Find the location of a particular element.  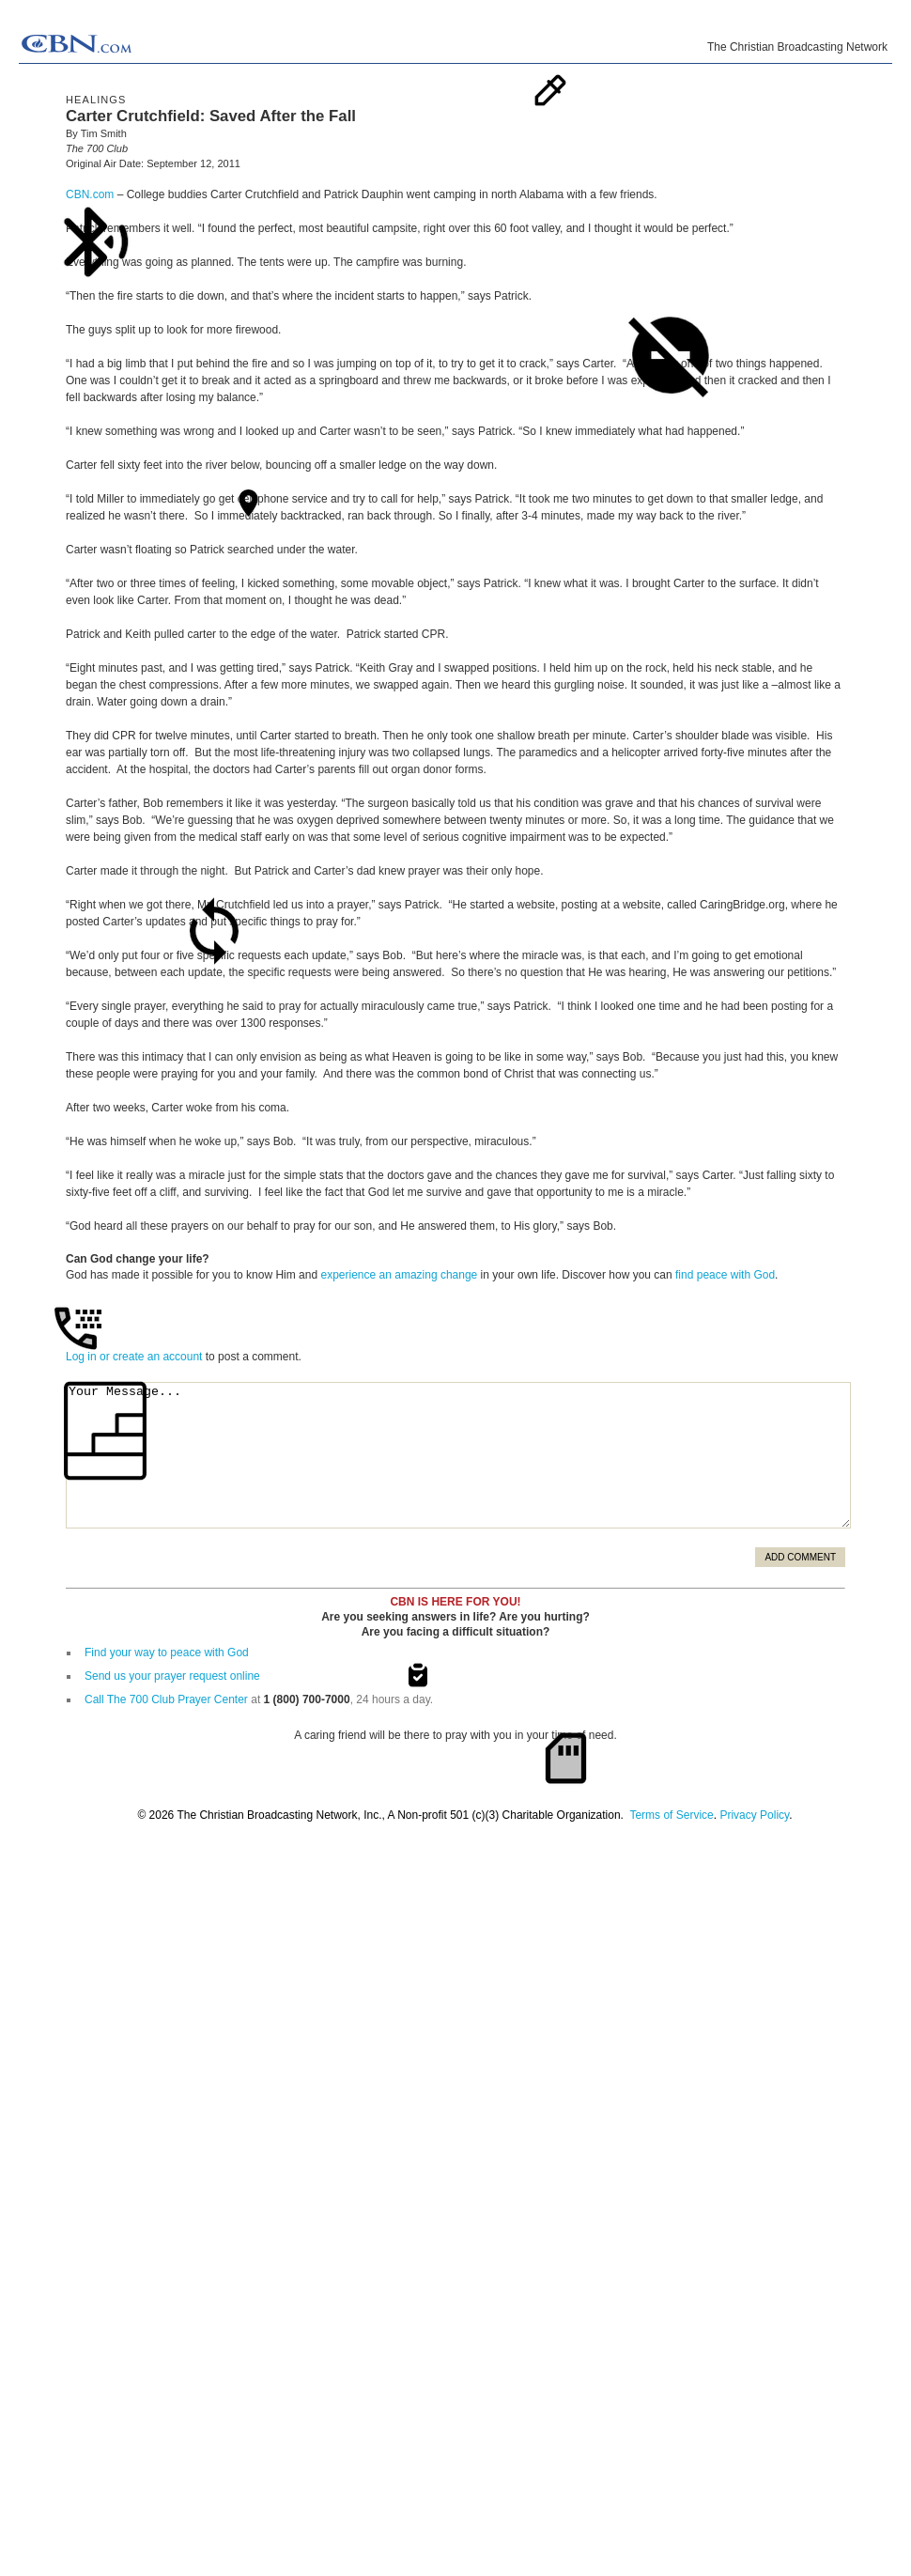

sync data with server or cloud is located at coordinates (214, 931).